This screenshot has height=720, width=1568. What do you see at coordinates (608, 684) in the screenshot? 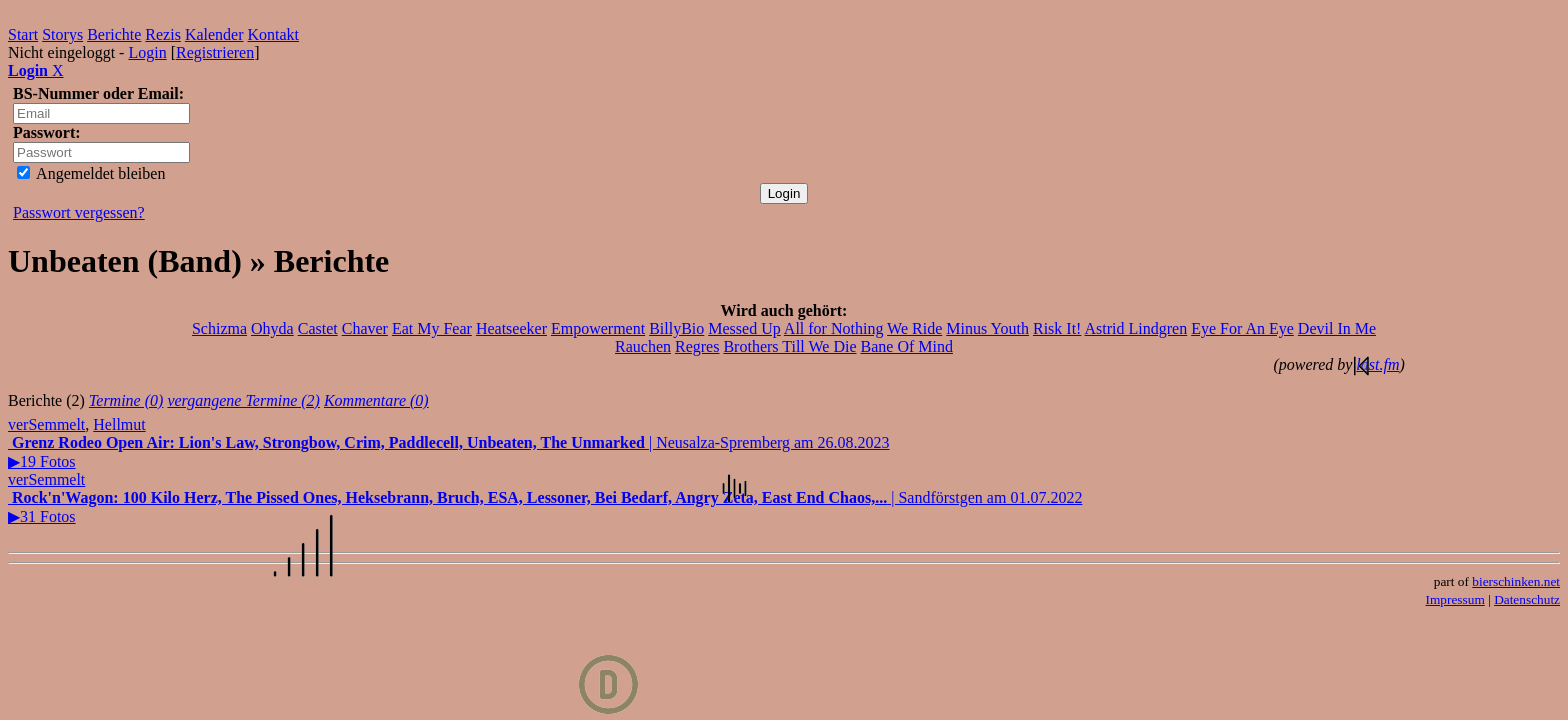
I see `indicates a "D" grade or rating` at bounding box center [608, 684].